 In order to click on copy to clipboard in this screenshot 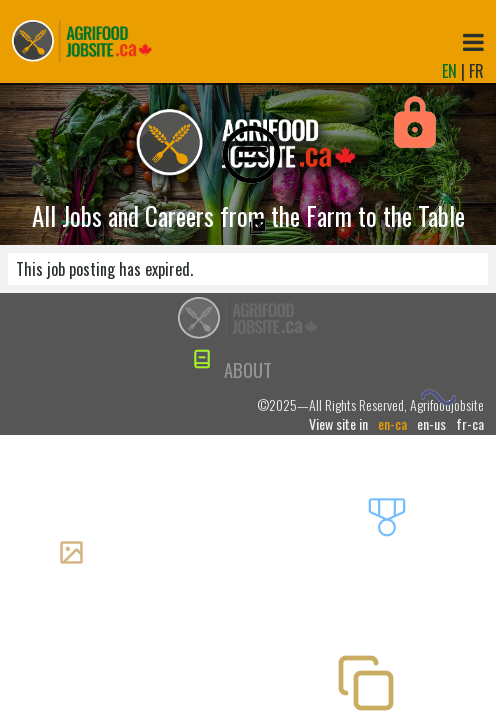, I will do `click(366, 683)`.